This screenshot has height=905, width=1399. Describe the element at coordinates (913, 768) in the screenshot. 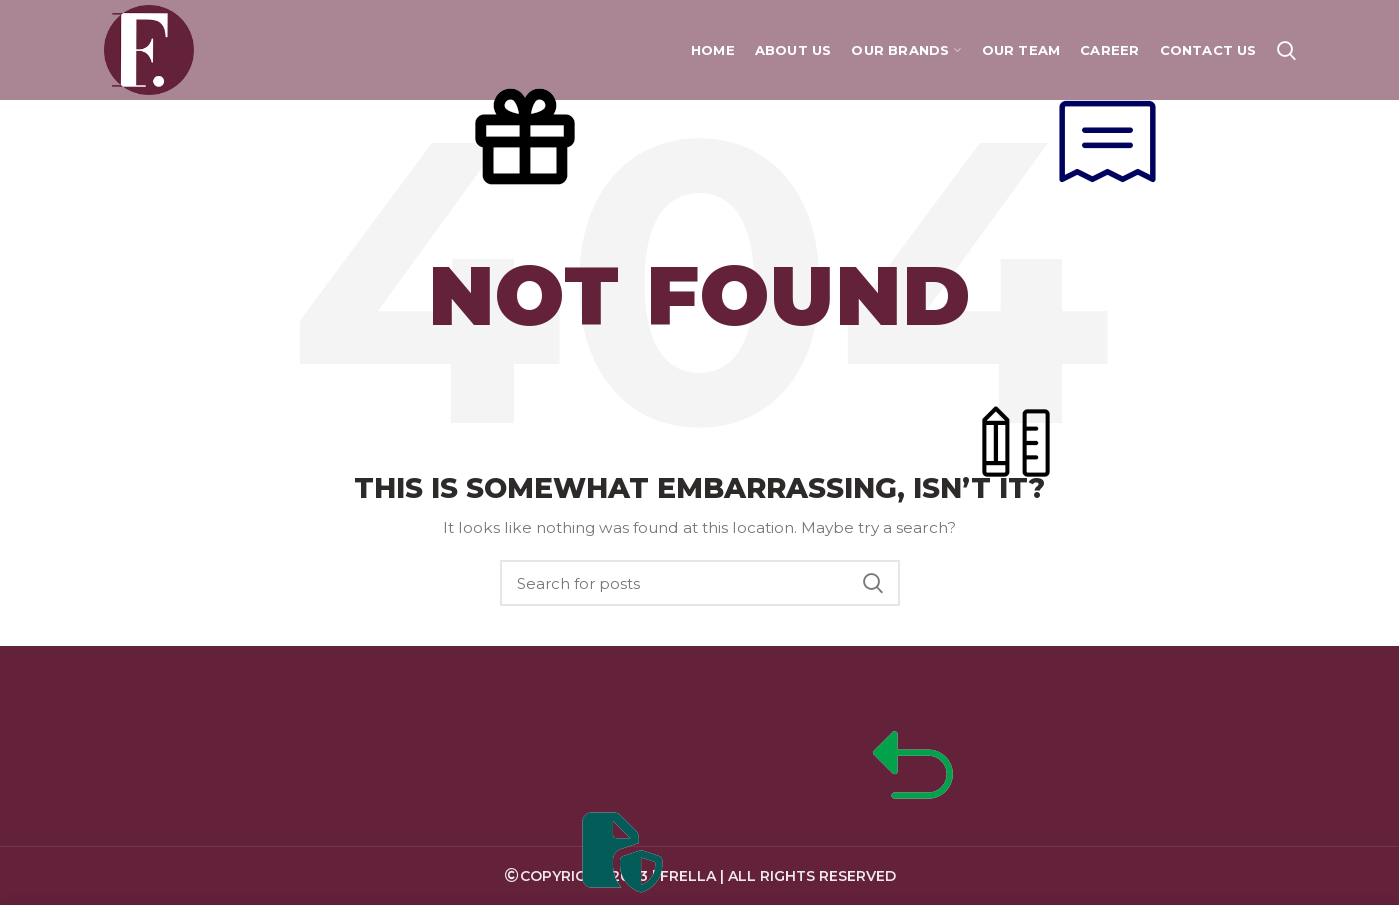

I see `undo previous action` at that location.